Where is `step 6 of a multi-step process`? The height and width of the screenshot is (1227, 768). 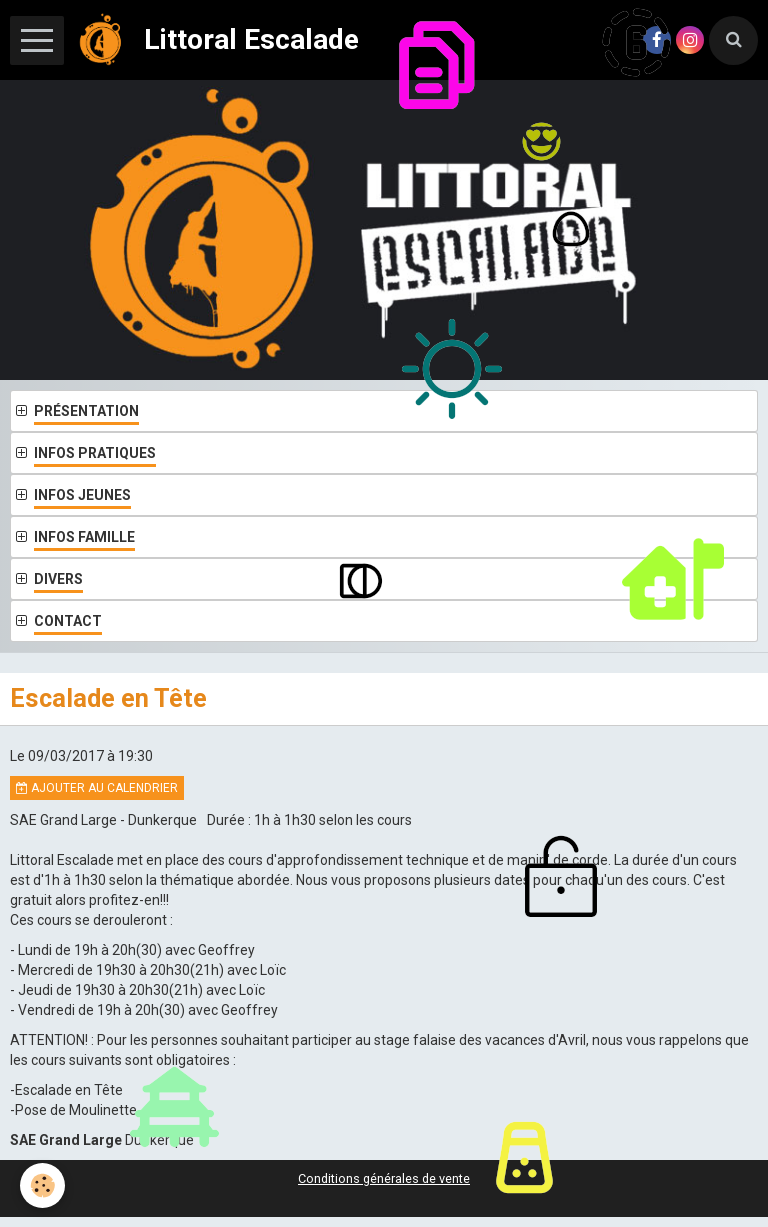 step 6 of a multi-step process is located at coordinates (636, 42).